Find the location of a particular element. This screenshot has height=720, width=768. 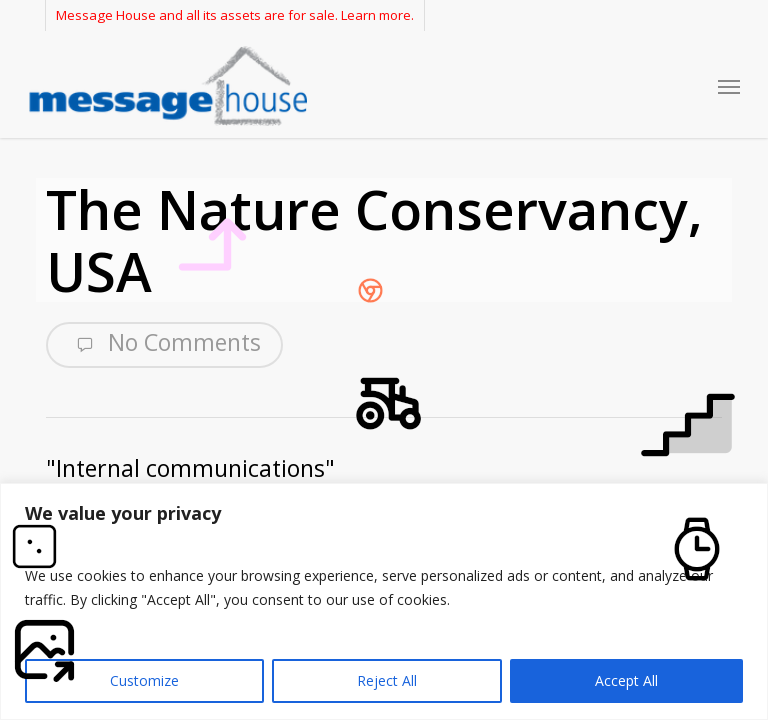

redirect or branch off to a new path is located at coordinates (215, 247).